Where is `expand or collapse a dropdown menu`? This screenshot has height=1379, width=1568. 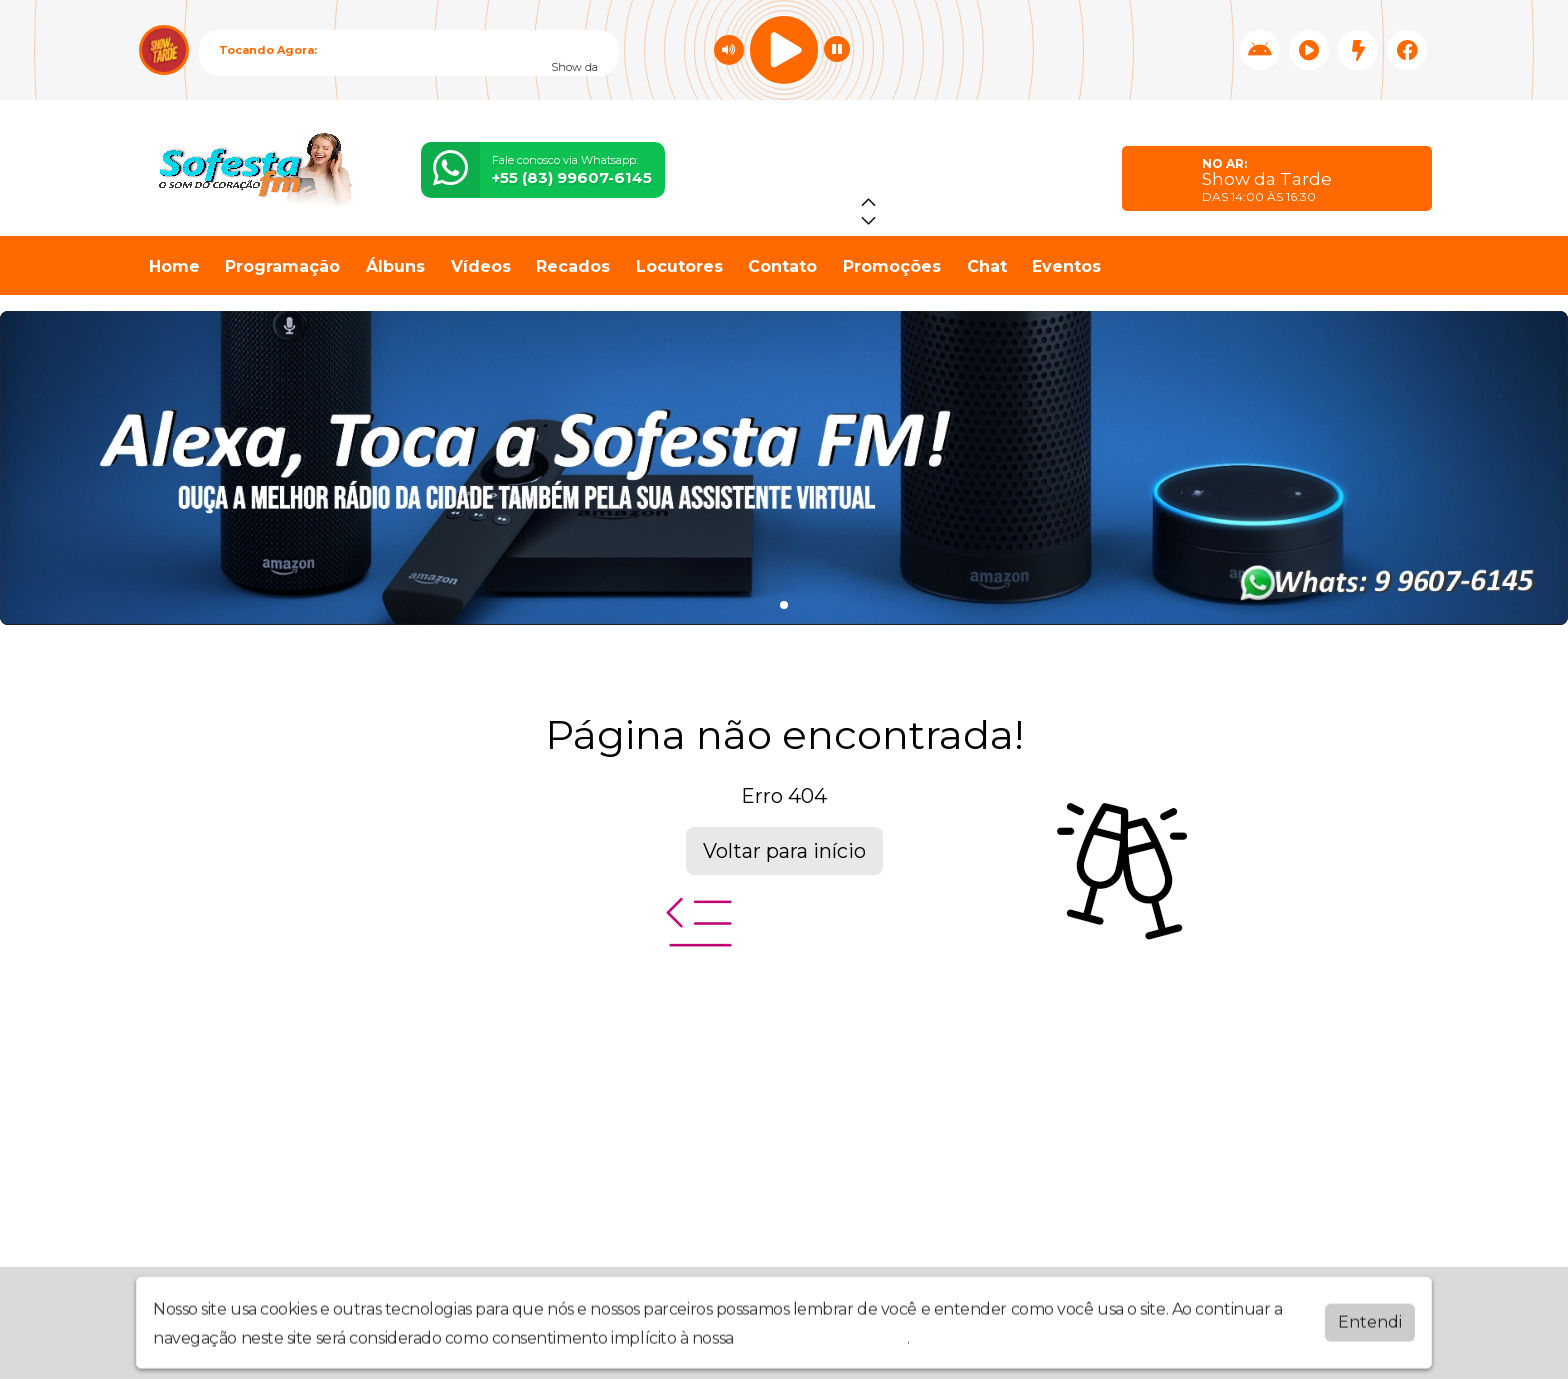 expand or collapse a dropdown menu is located at coordinates (868, 211).